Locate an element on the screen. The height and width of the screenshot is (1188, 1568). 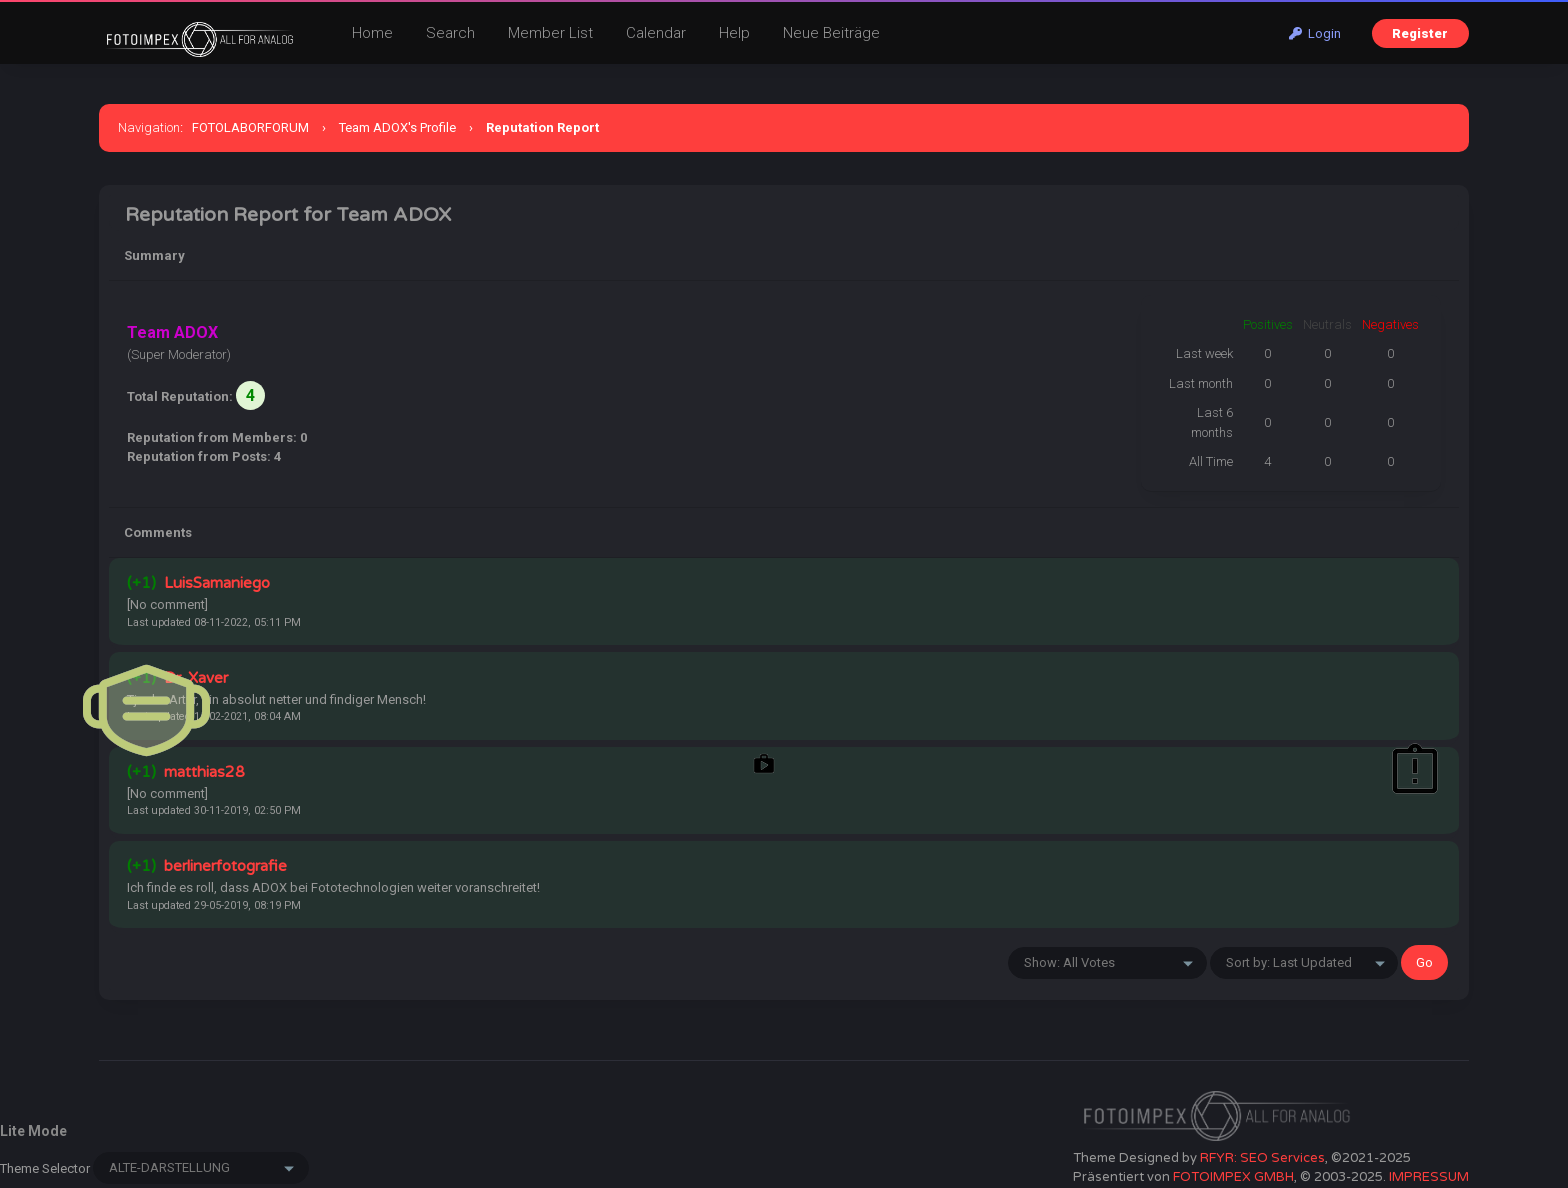
view overdue or late assignments is located at coordinates (1415, 771).